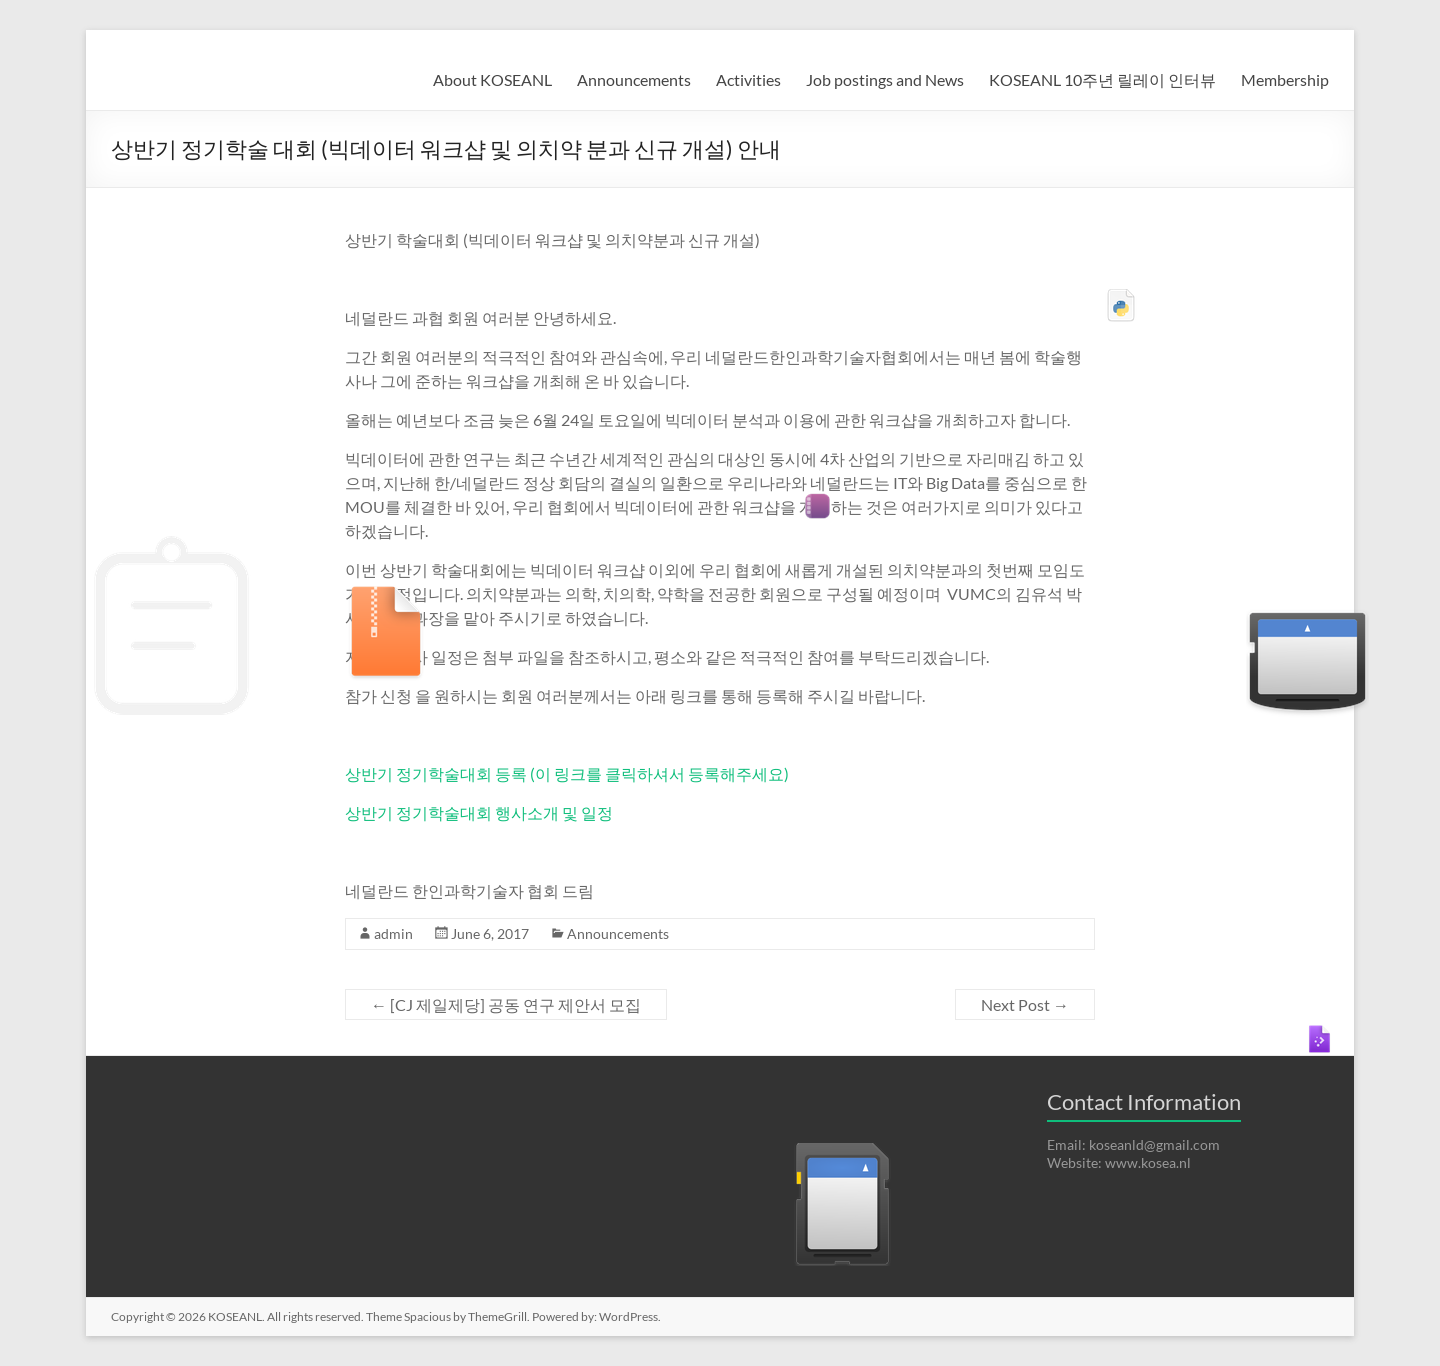 This screenshot has width=1440, height=1366. I want to click on plasma application file type indicator, so click(1319, 1039).